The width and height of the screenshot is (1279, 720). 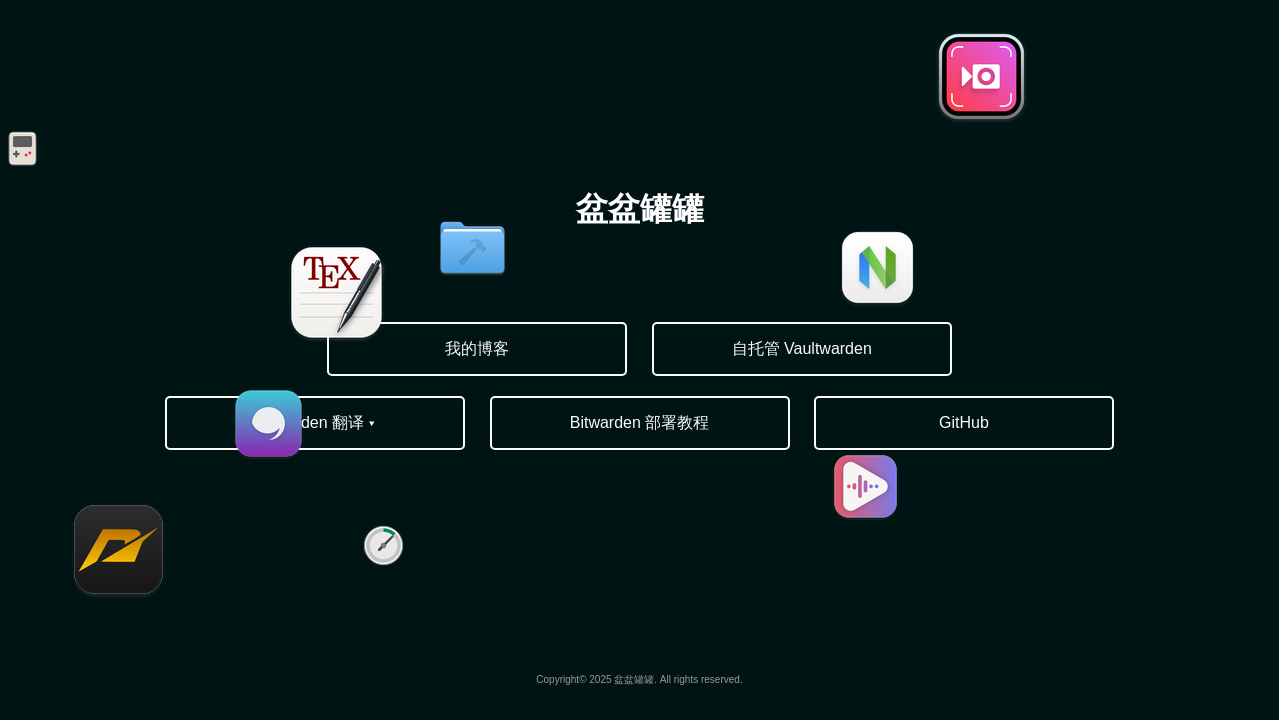 What do you see at coordinates (981, 76) in the screenshot?
I see `open kooha screen recorder` at bounding box center [981, 76].